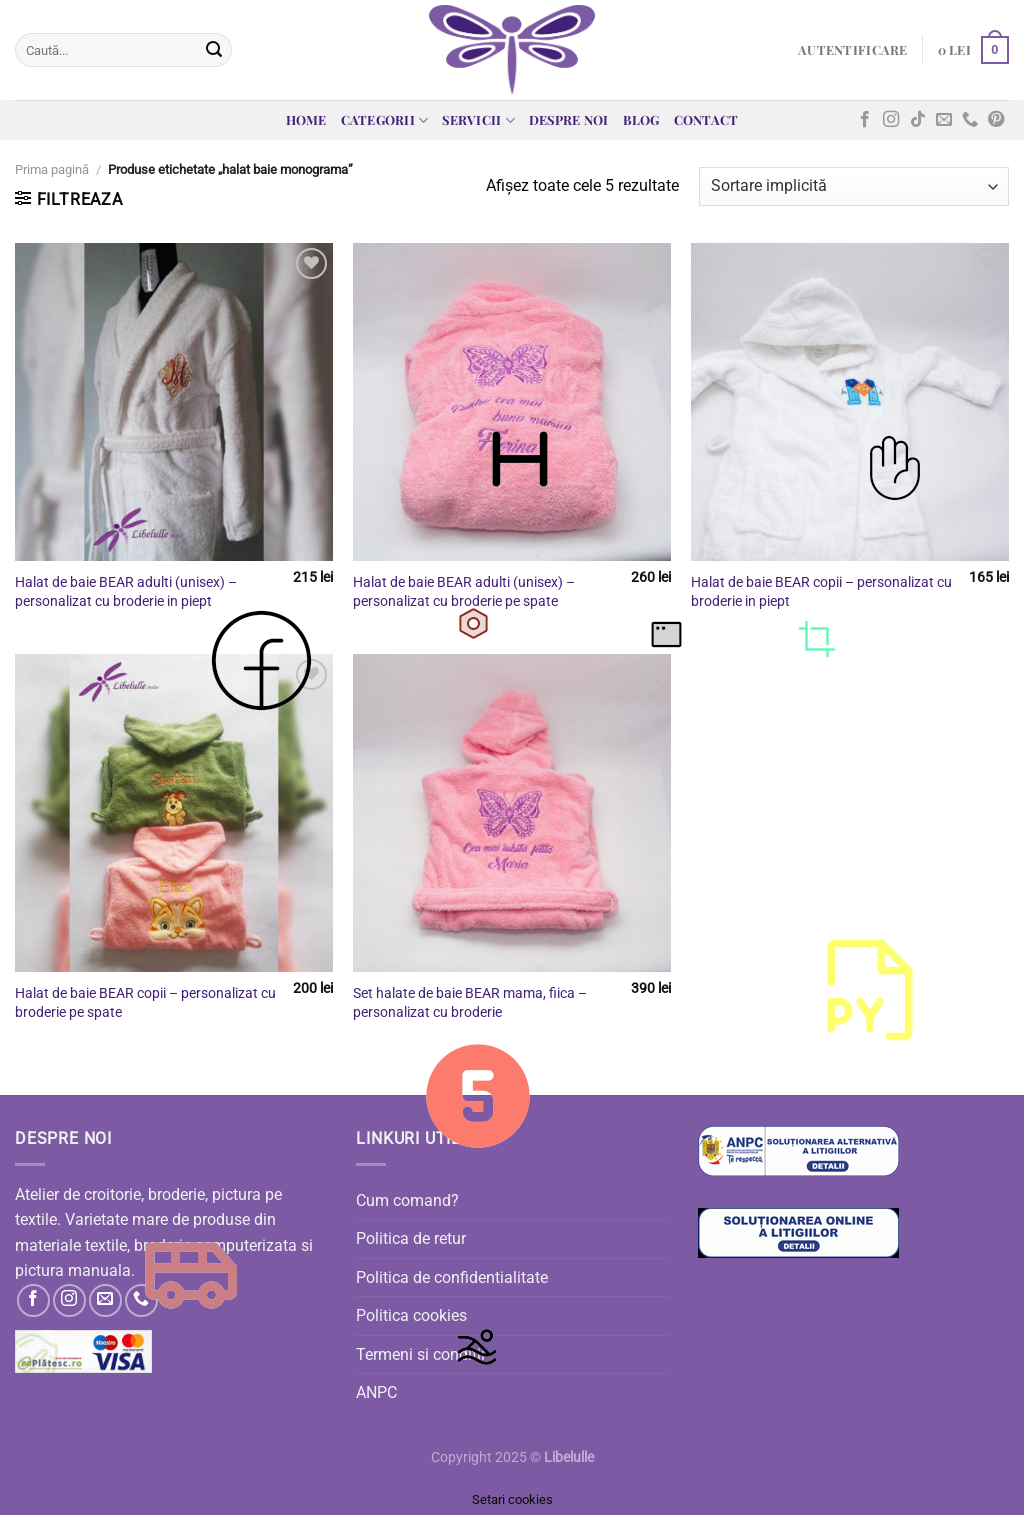 Image resolution: width=1024 pixels, height=1515 pixels. I want to click on access hardware or mechanical settings, so click(473, 623).